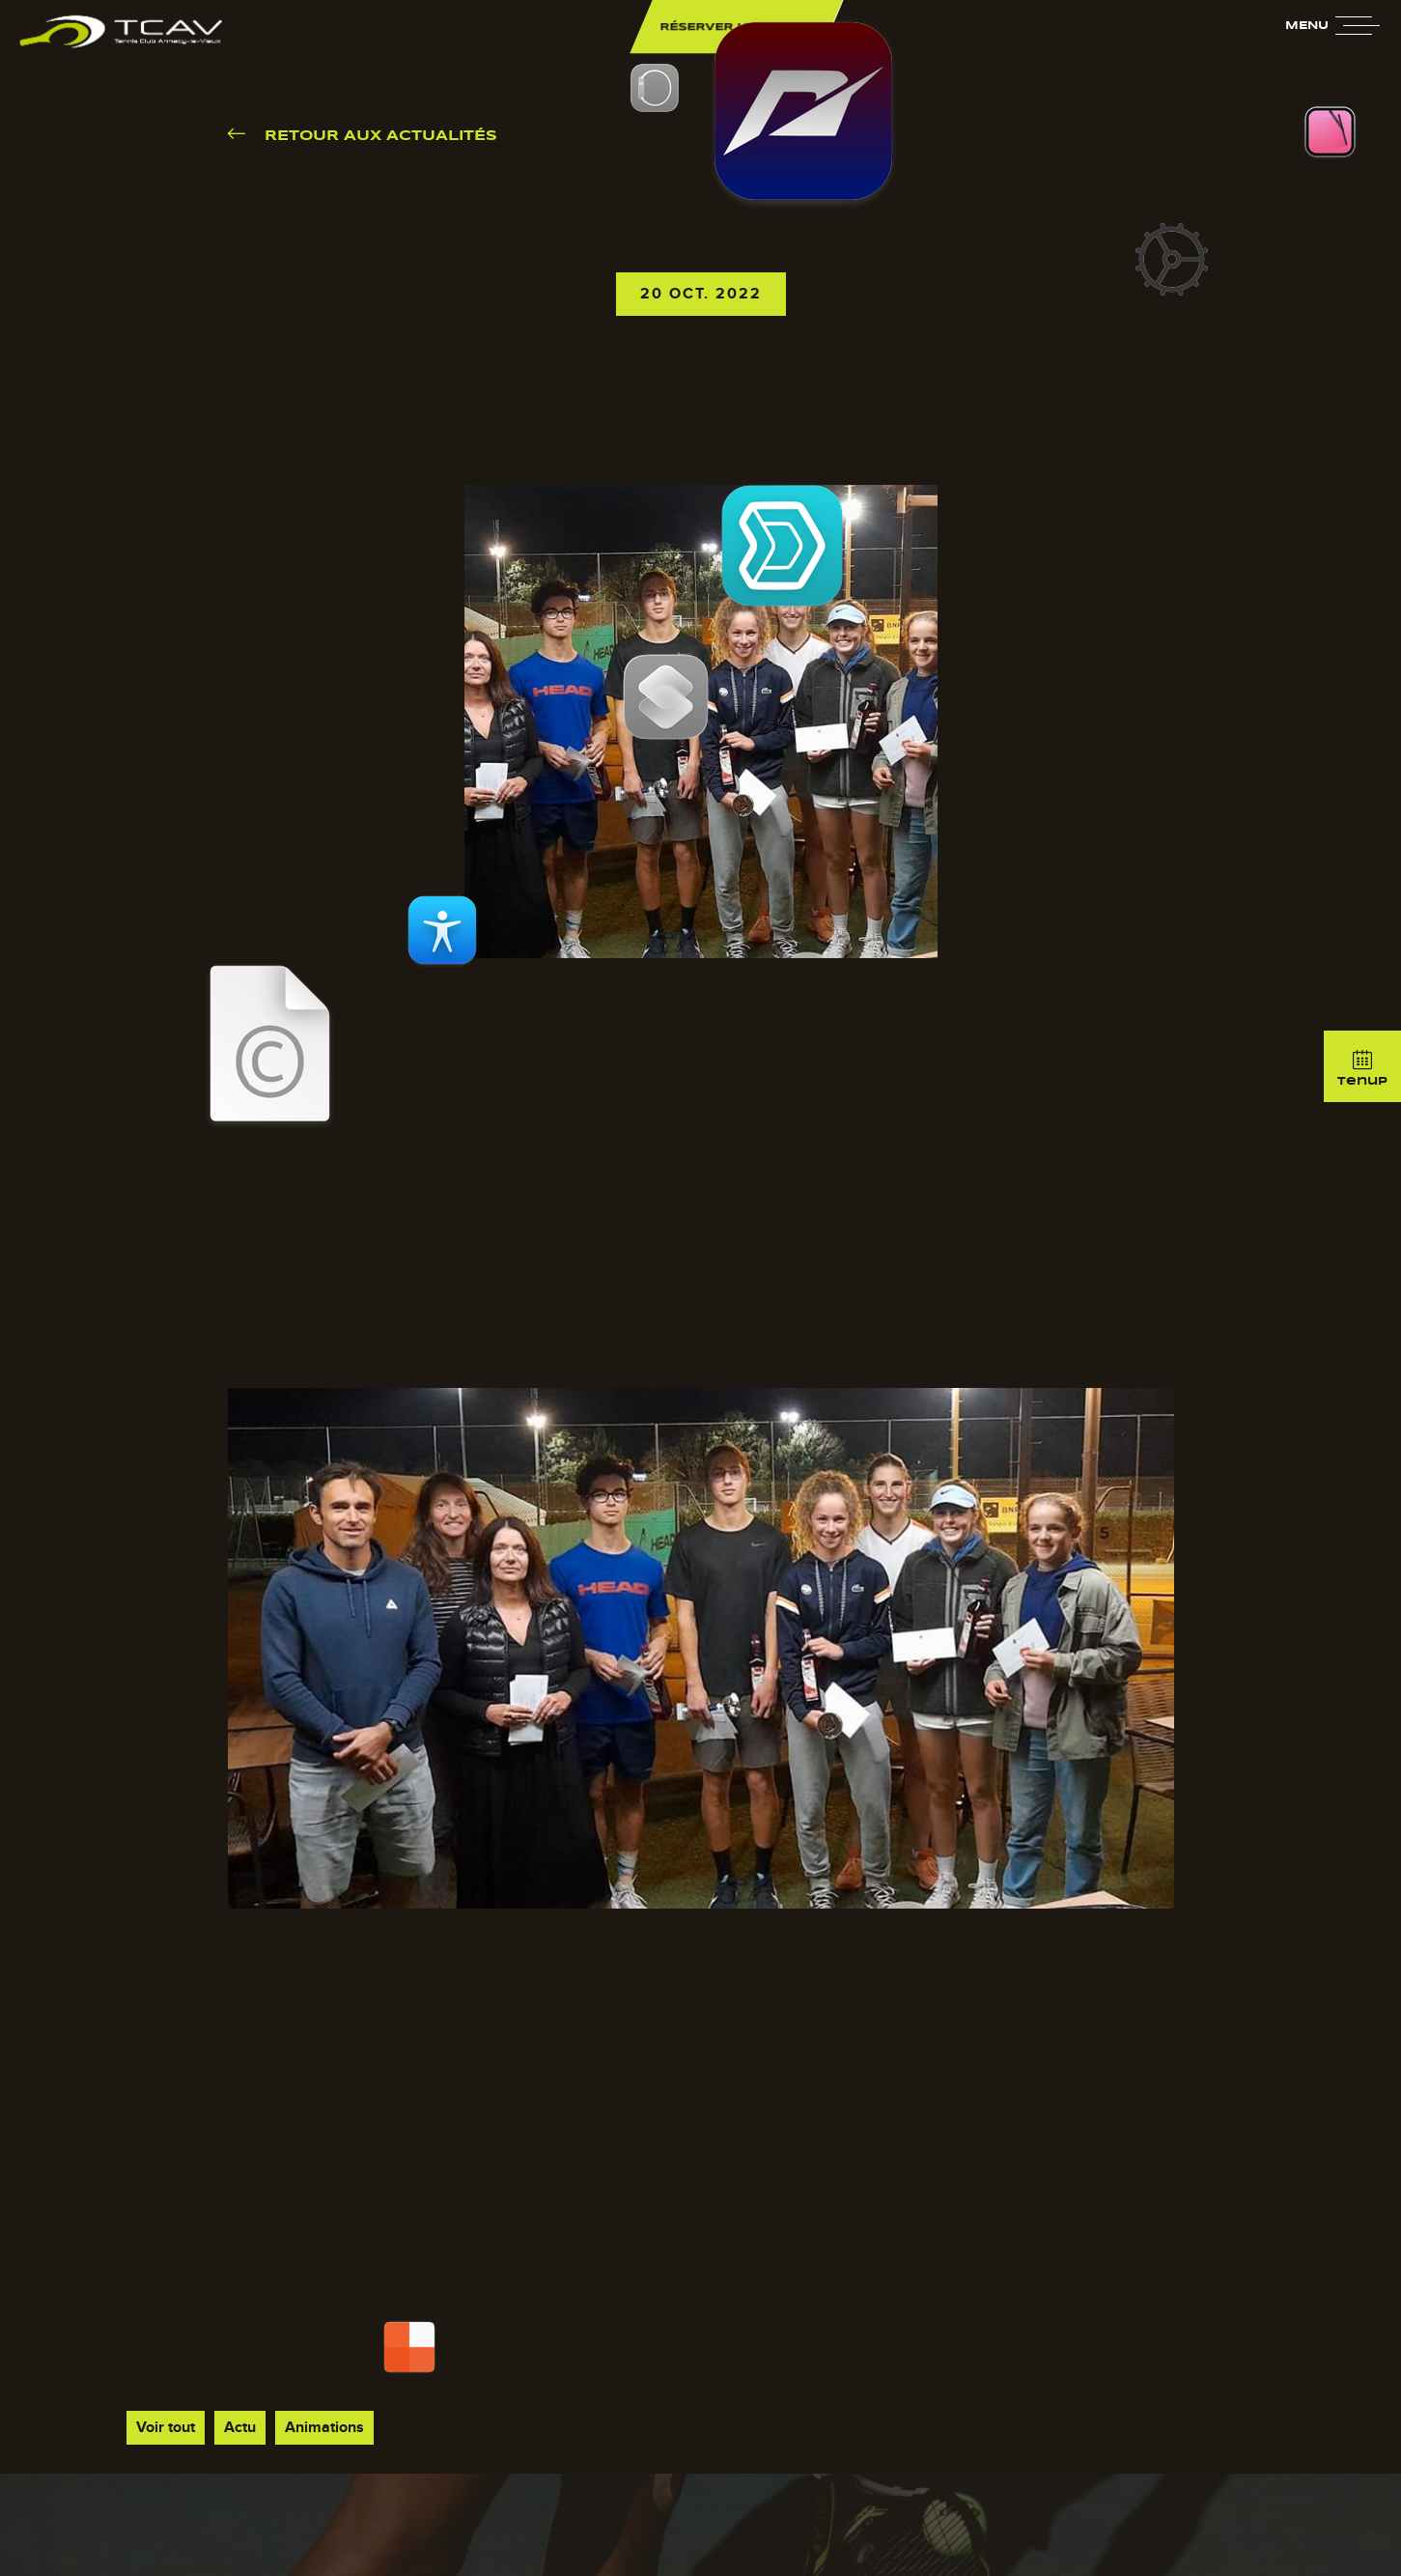 The image size is (1401, 2576). What do you see at coordinates (803, 111) in the screenshot?
I see `launch need for speed hot pursuit game` at bounding box center [803, 111].